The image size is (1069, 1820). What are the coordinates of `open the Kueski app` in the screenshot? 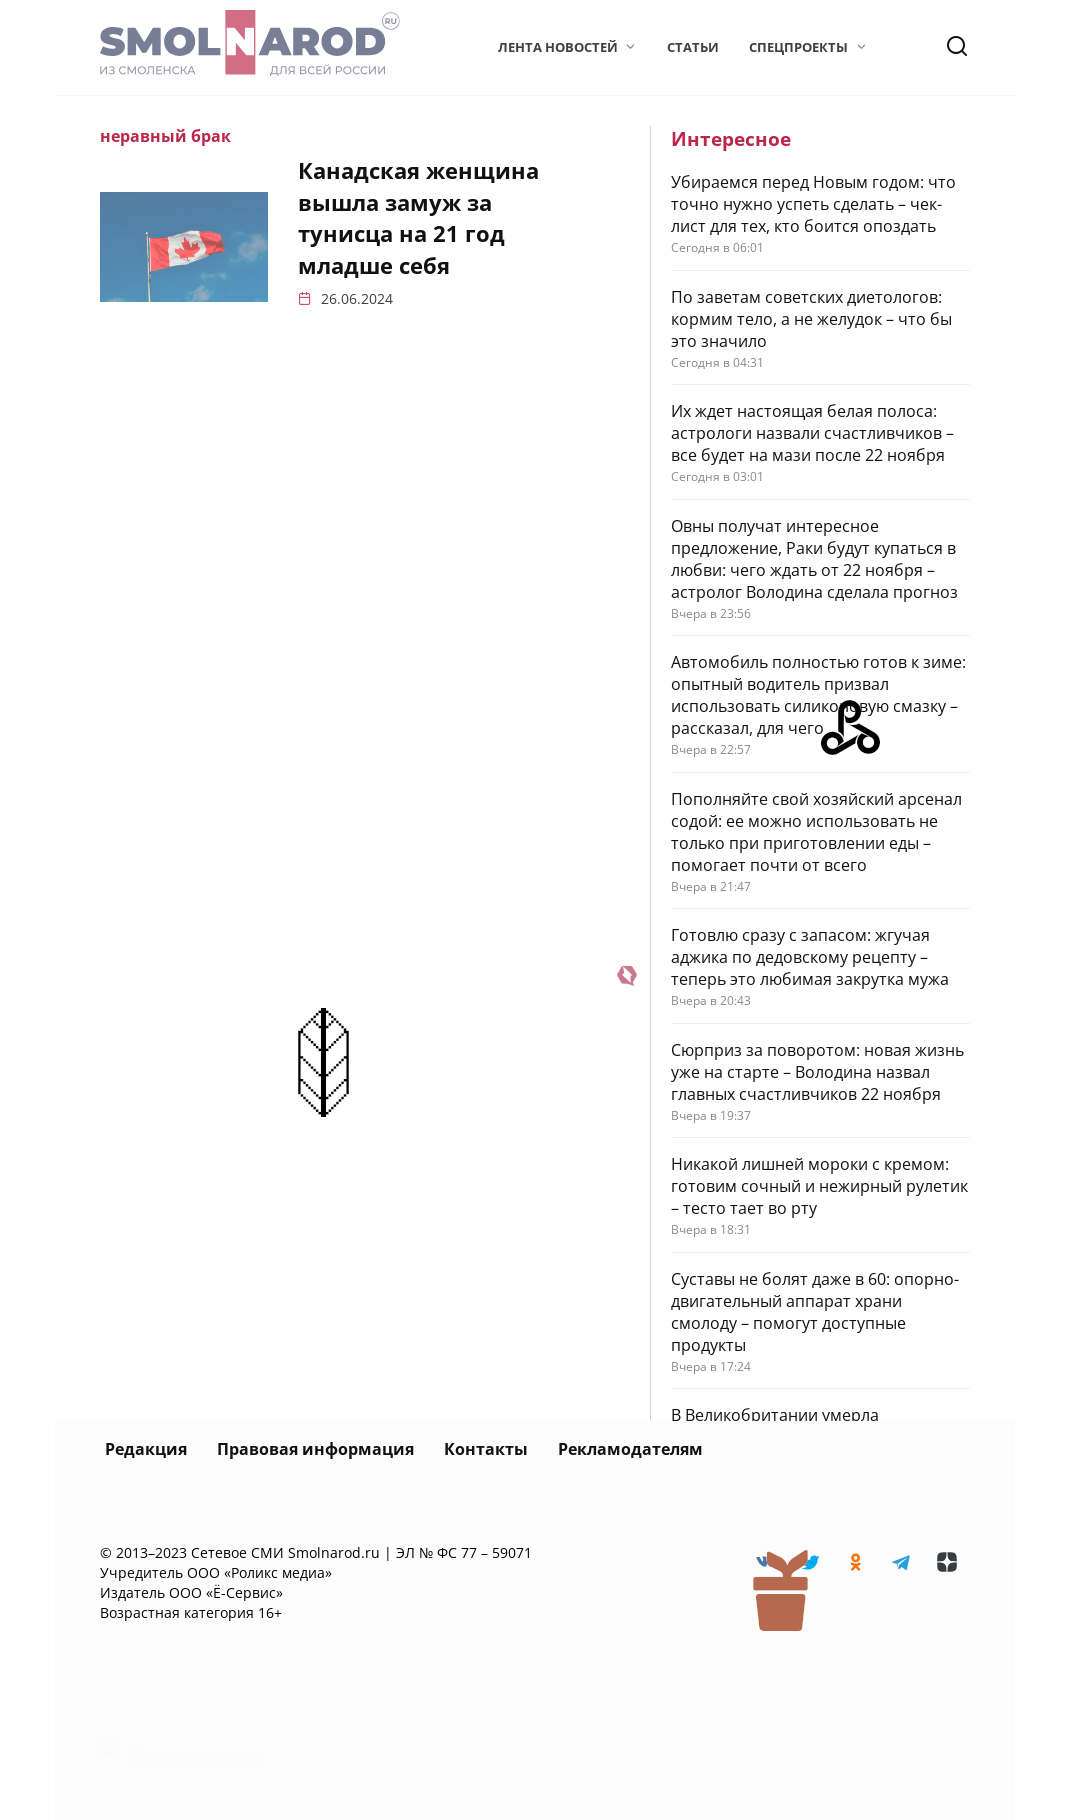 It's located at (780, 1590).